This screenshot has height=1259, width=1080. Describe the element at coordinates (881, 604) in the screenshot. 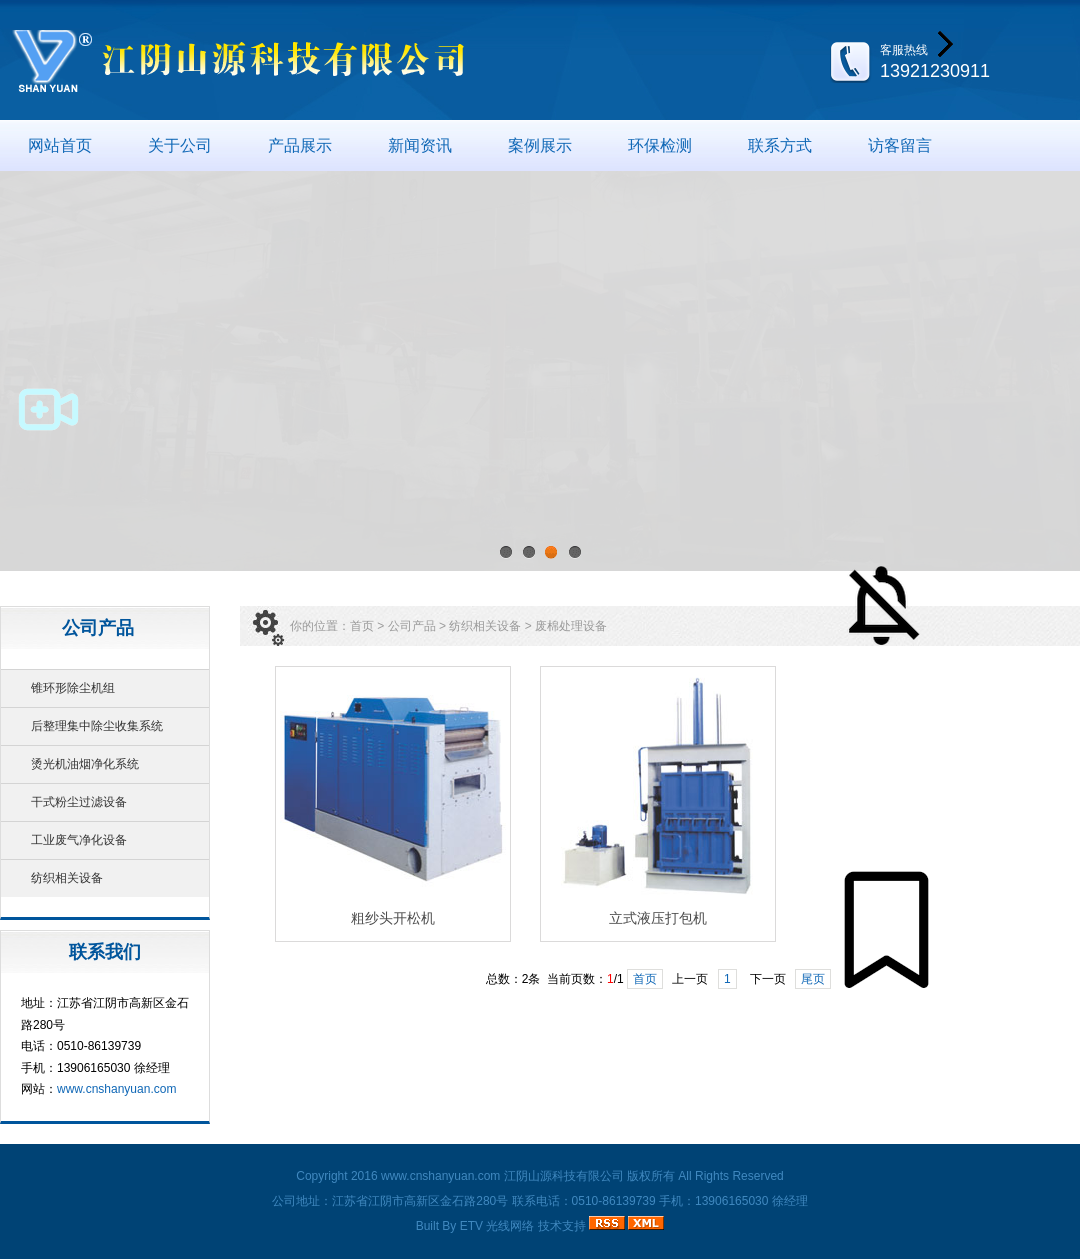

I see `mute notifications` at that location.